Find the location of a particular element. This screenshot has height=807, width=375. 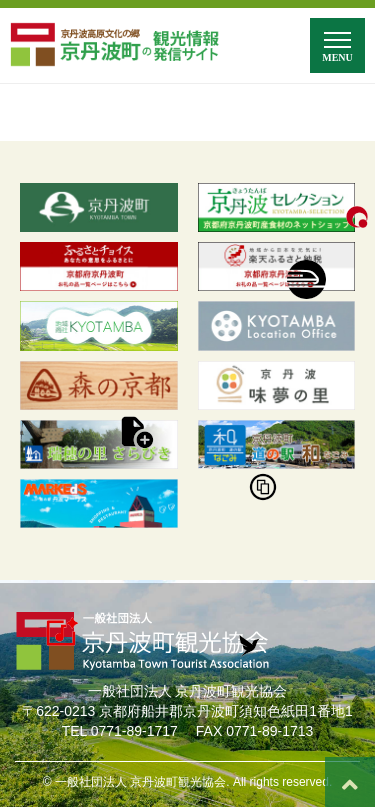

ai-powered music or audio generation is located at coordinates (61, 633).